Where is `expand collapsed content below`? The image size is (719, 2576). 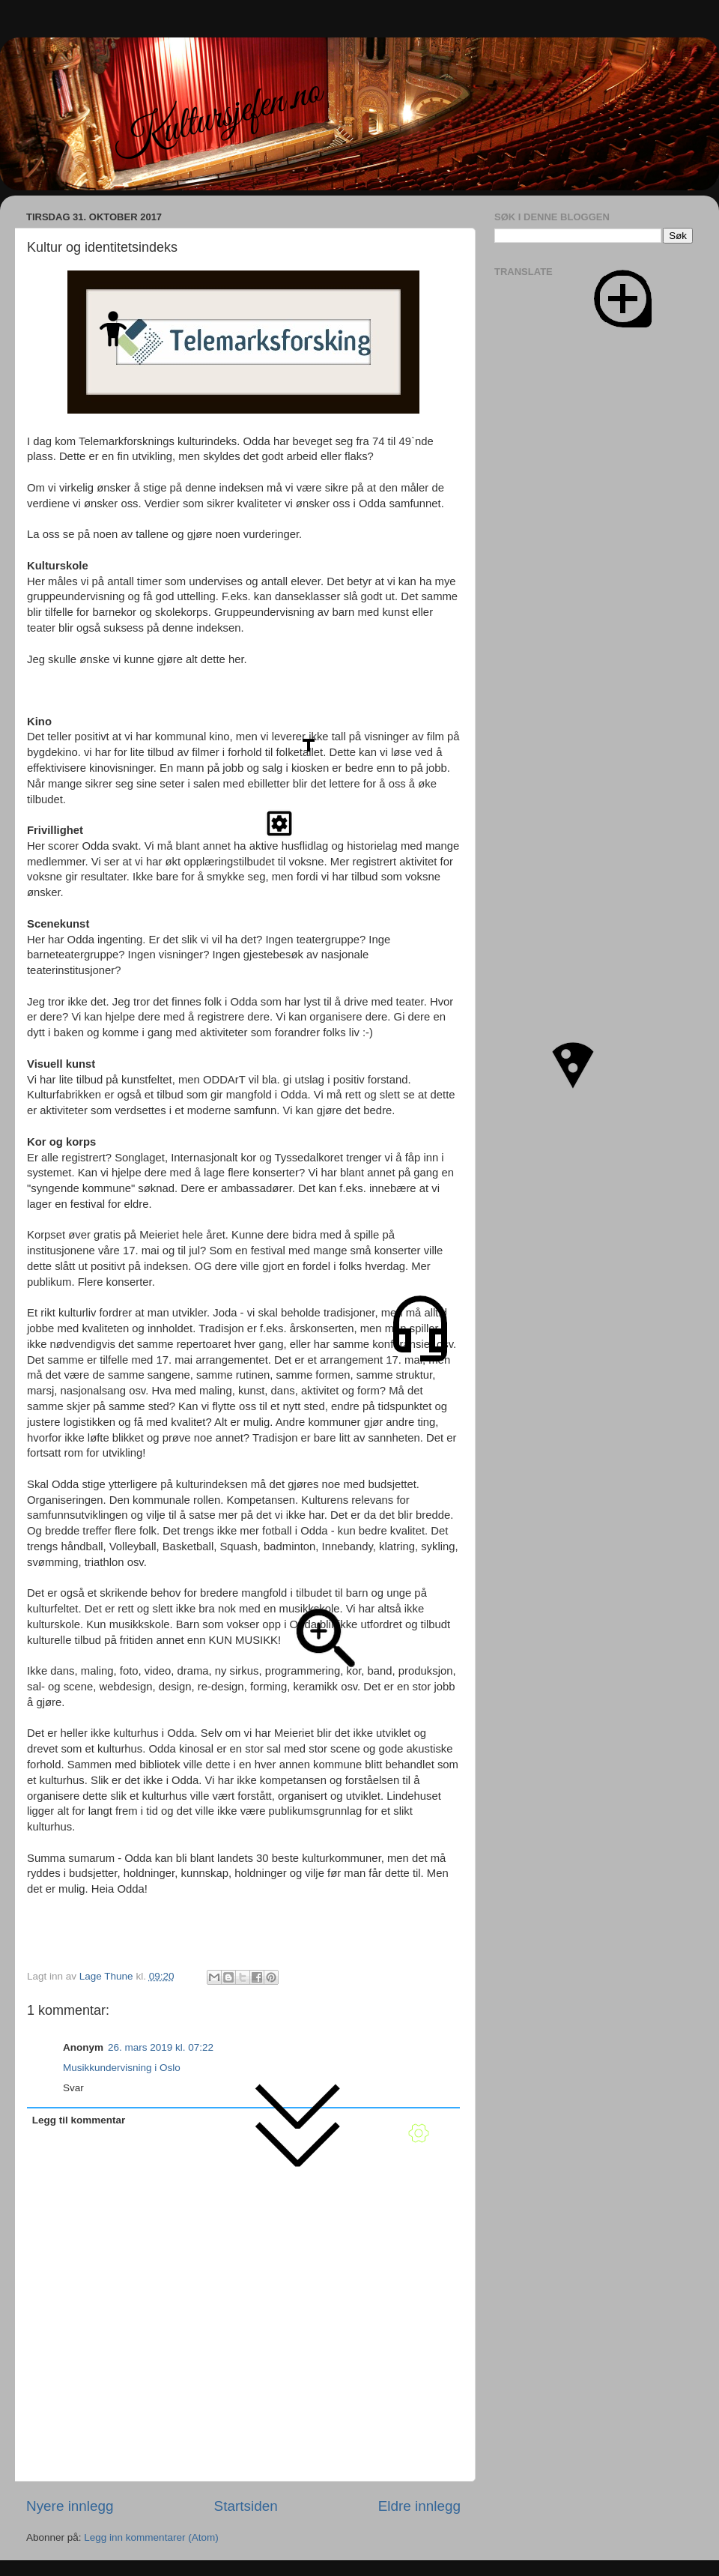 expand collapsed content below is located at coordinates (300, 2128).